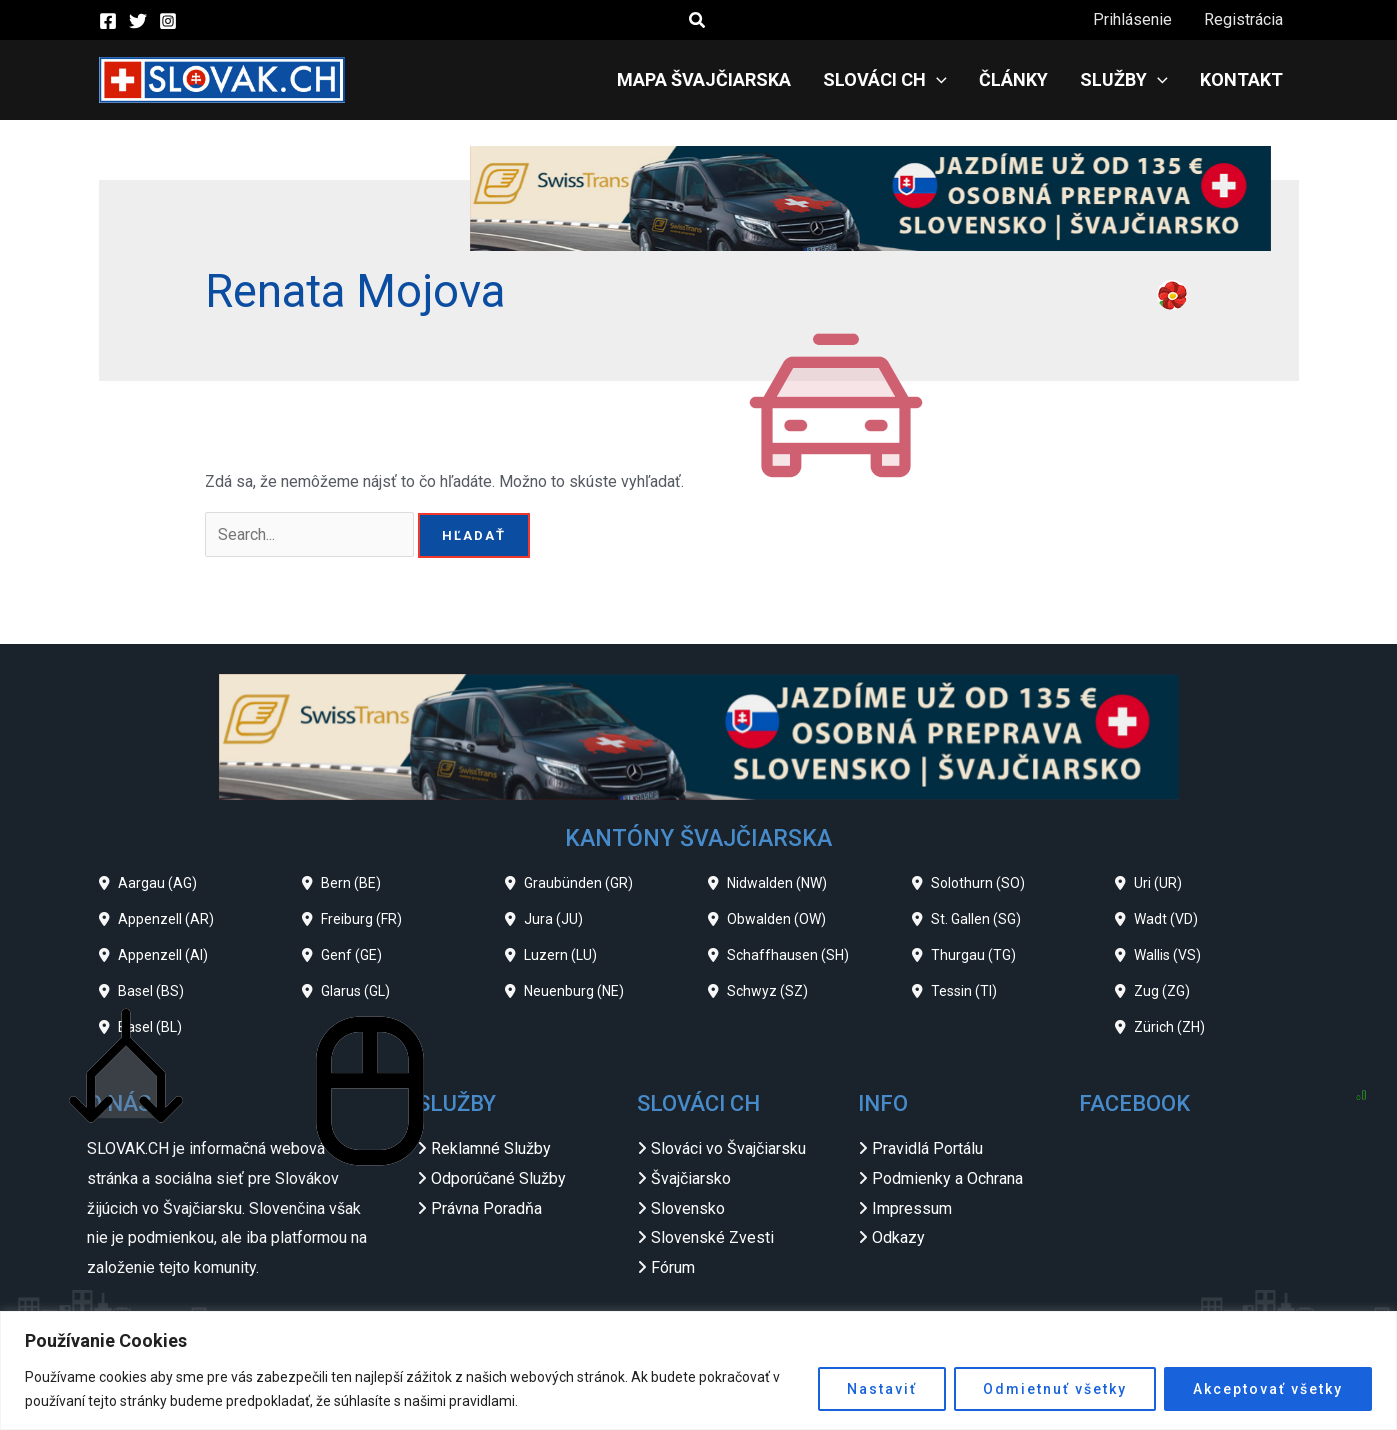 This screenshot has width=1397, height=1430. What do you see at coordinates (836, 414) in the screenshot?
I see `indicates police or emergency services nearby` at bounding box center [836, 414].